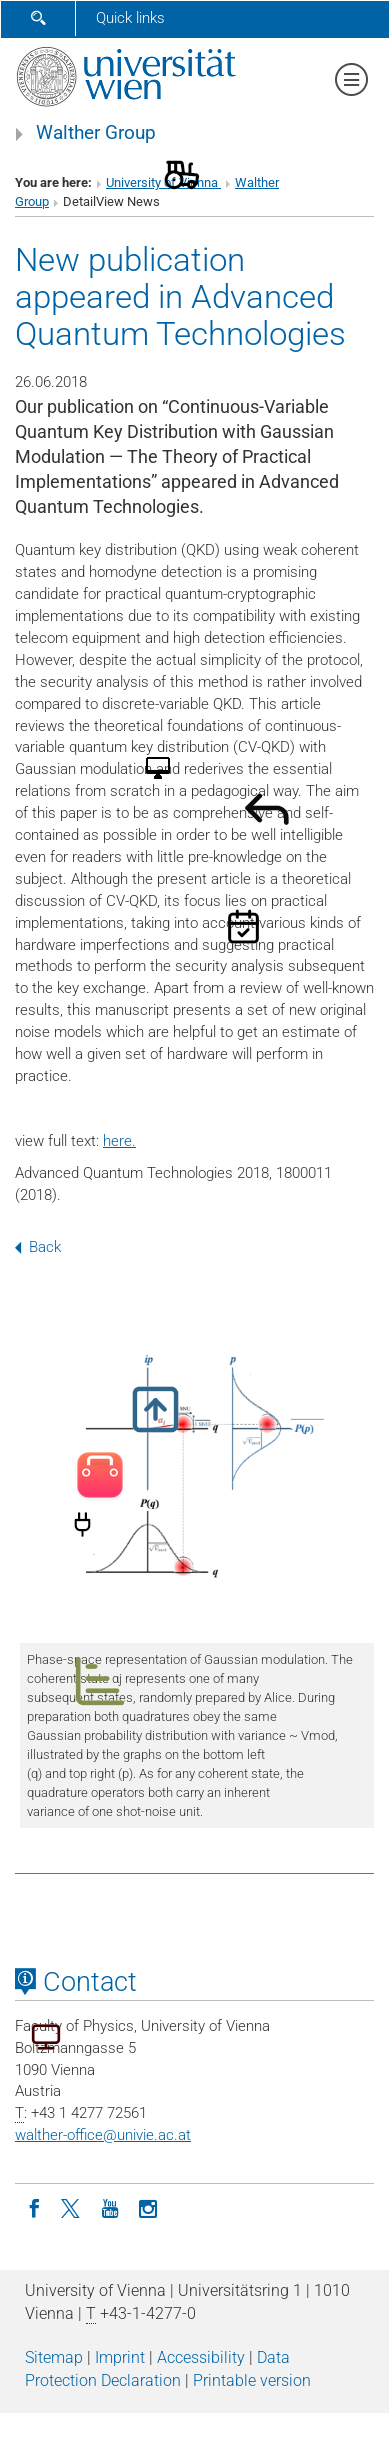 This screenshot has width=389, height=2449. What do you see at coordinates (46, 2037) in the screenshot?
I see `access display settings` at bounding box center [46, 2037].